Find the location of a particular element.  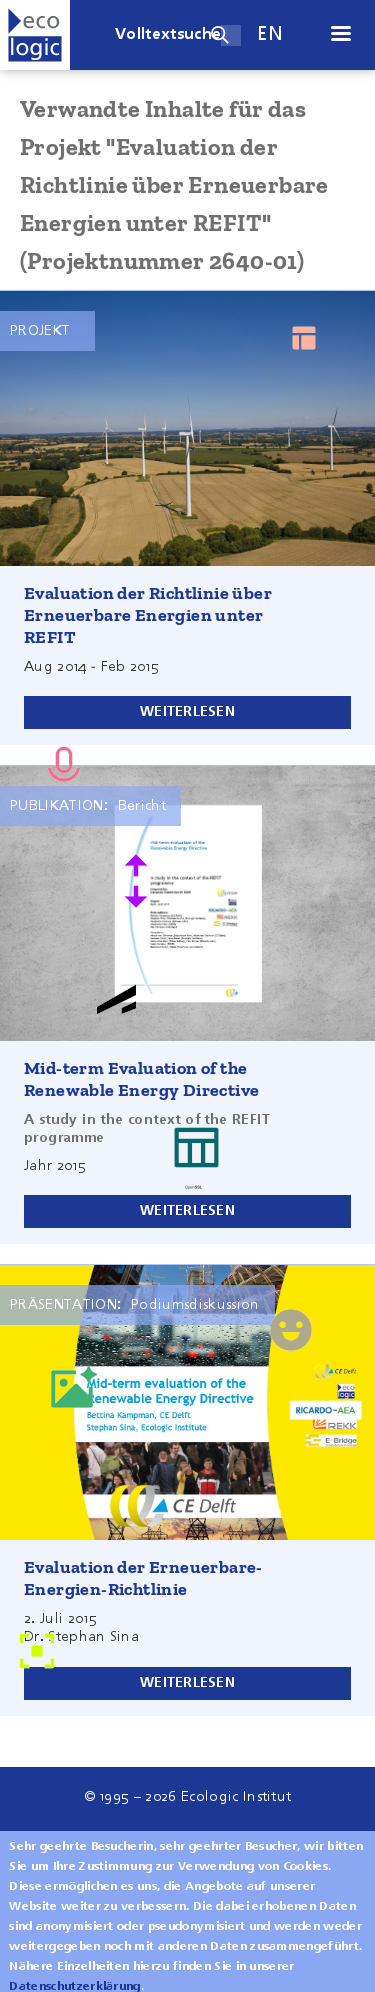

tap to start voice recording is located at coordinates (64, 765).